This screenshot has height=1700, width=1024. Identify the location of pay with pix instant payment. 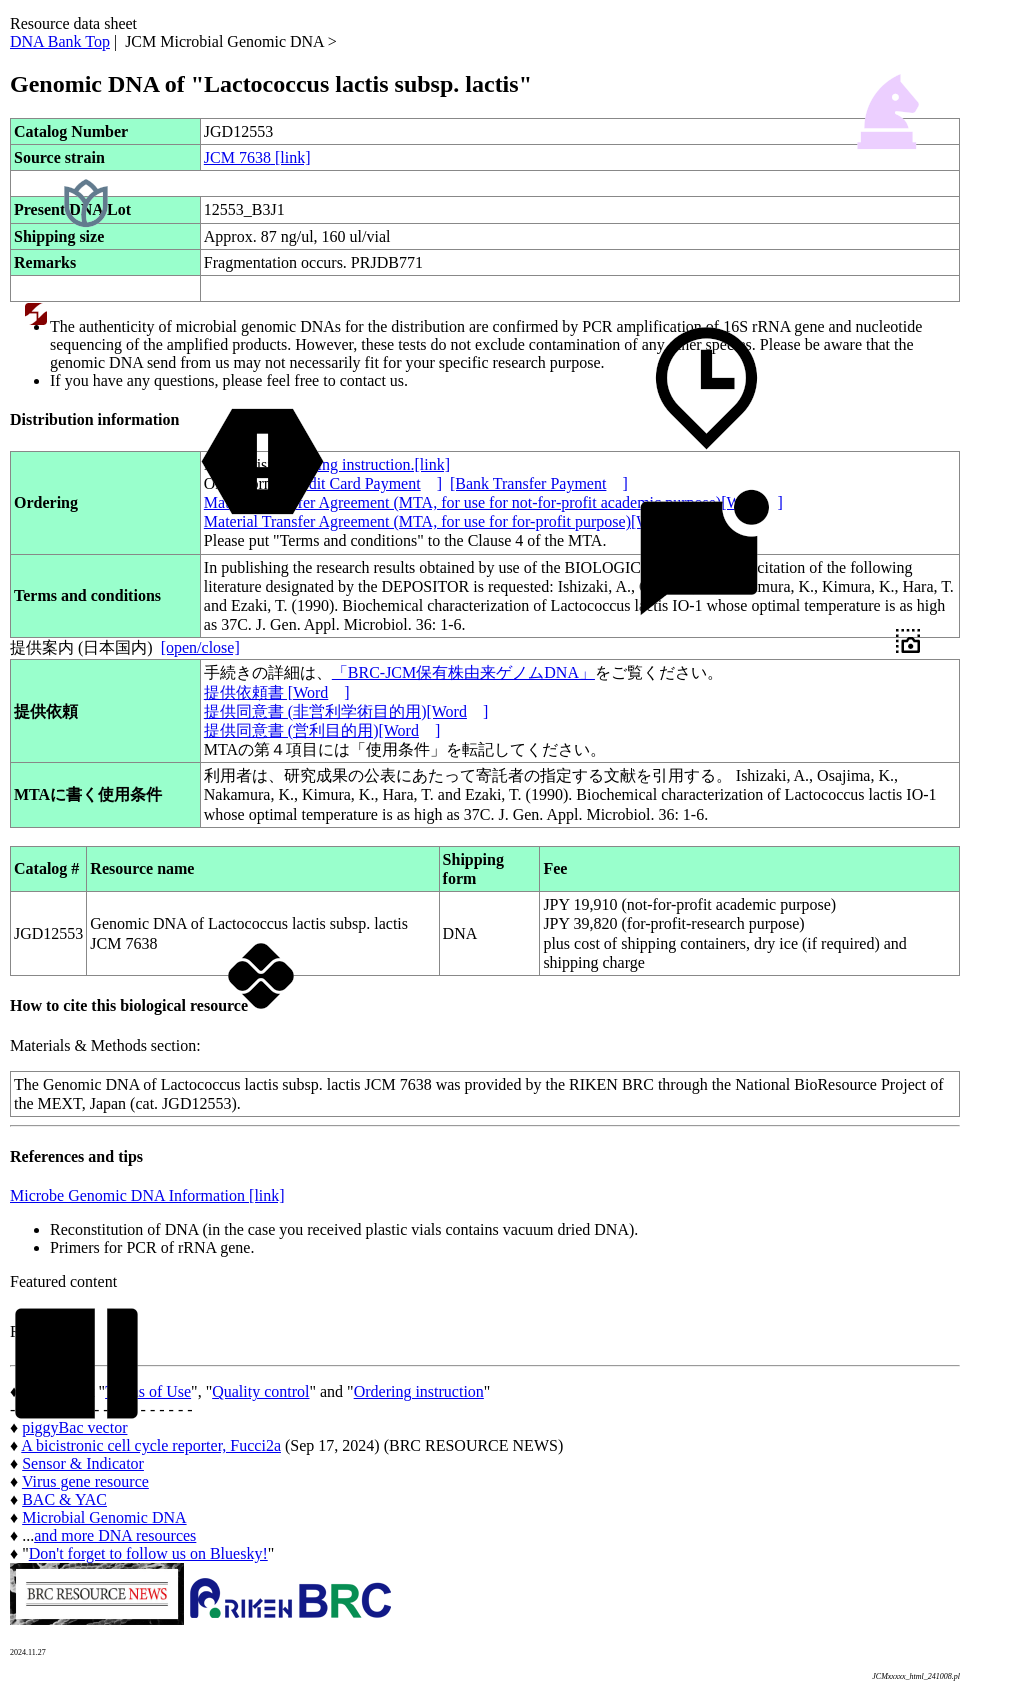
(261, 976).